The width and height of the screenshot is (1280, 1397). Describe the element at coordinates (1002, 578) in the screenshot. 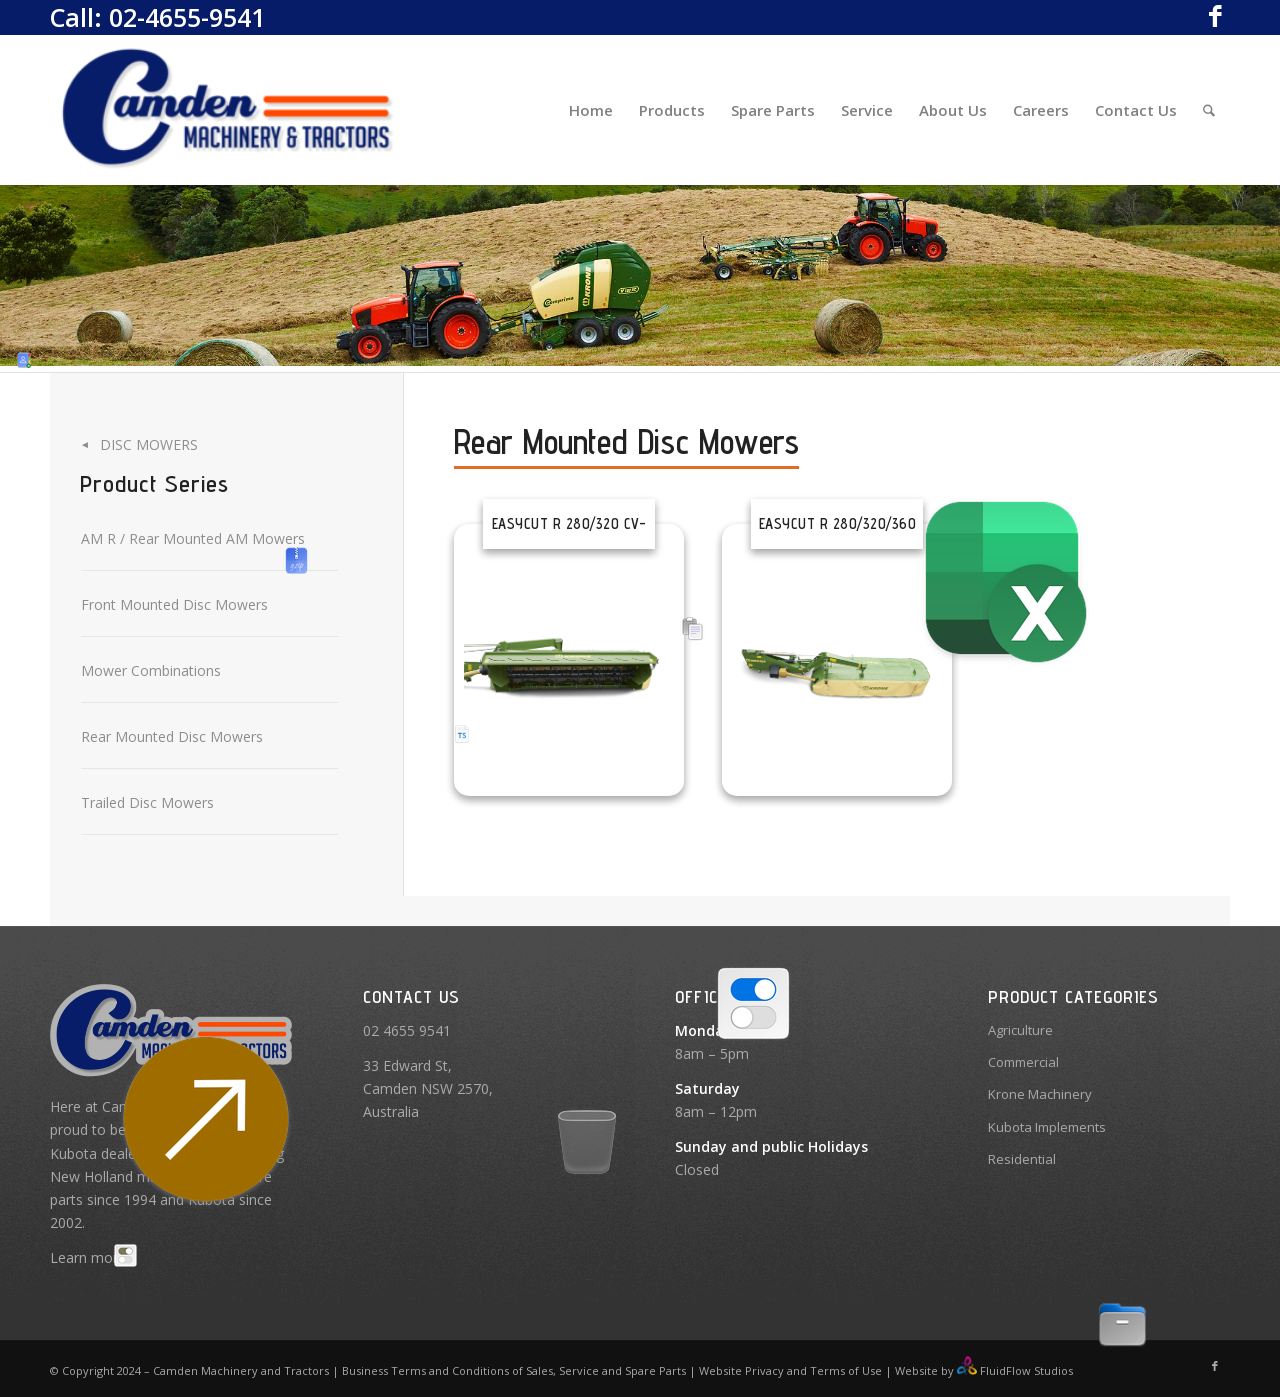

I see `open Microsoft Excel` at that location.